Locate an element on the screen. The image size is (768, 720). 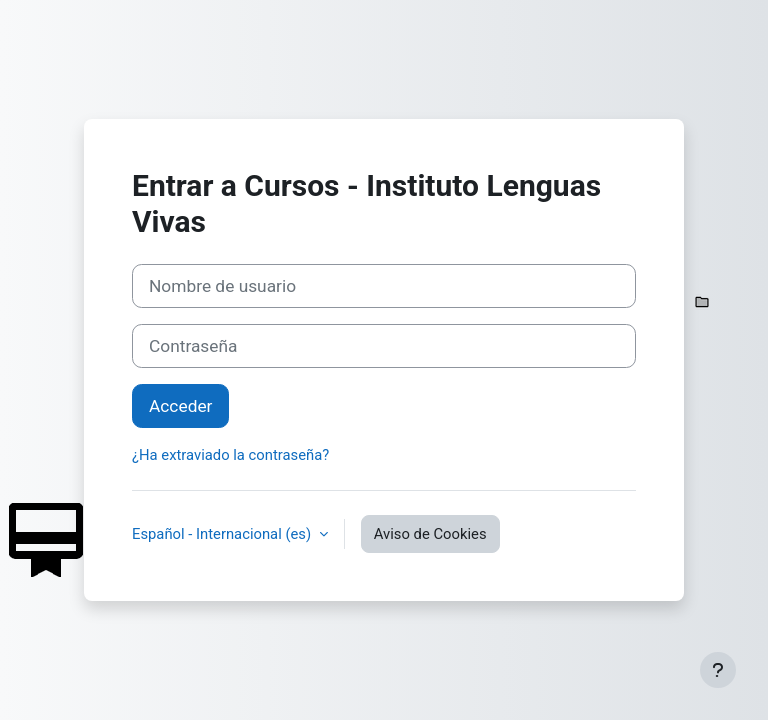
access files and documents is located at coordinates (702, 302).